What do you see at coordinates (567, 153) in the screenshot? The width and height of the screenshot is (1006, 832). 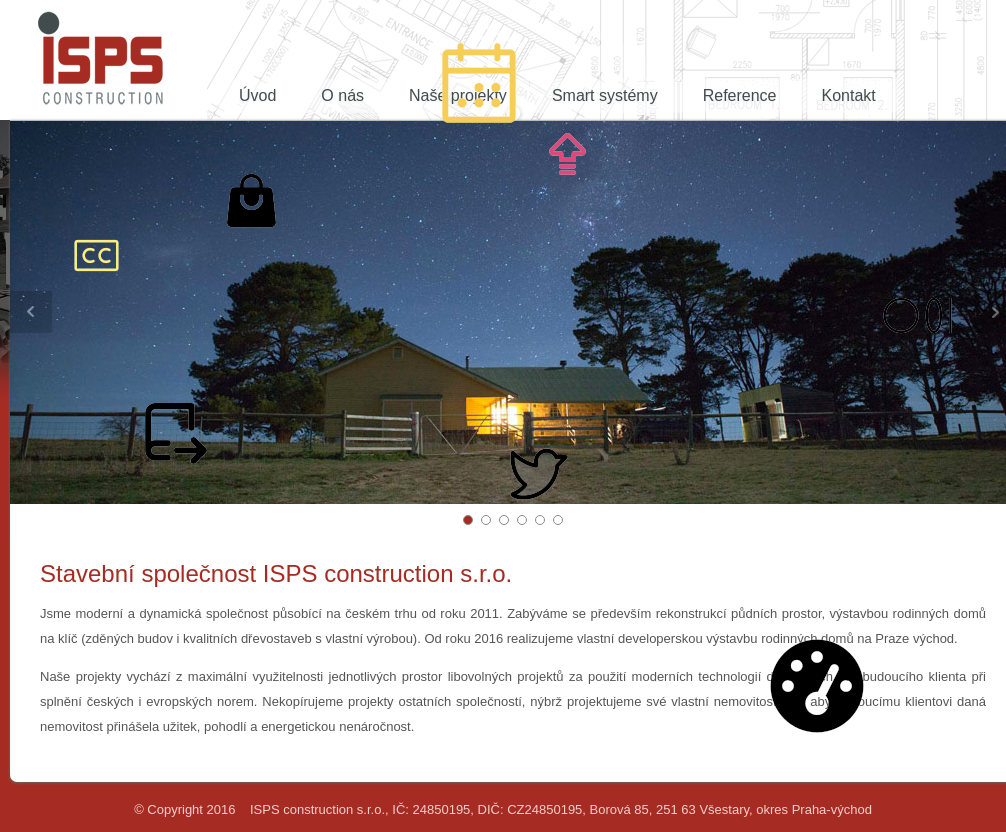 I see `upload multiple files or items` at bounding box center [567, 153].